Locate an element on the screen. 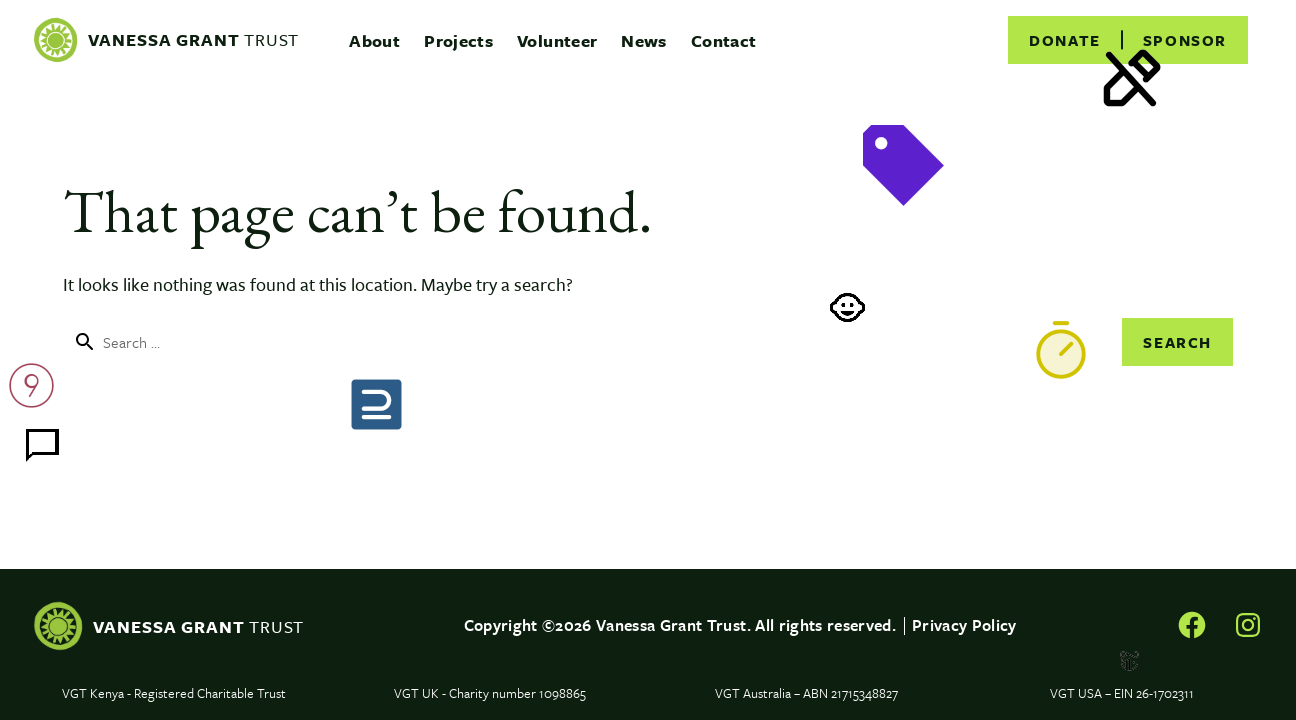  indicates nine items or notifications is located at coordinates (31, 385).